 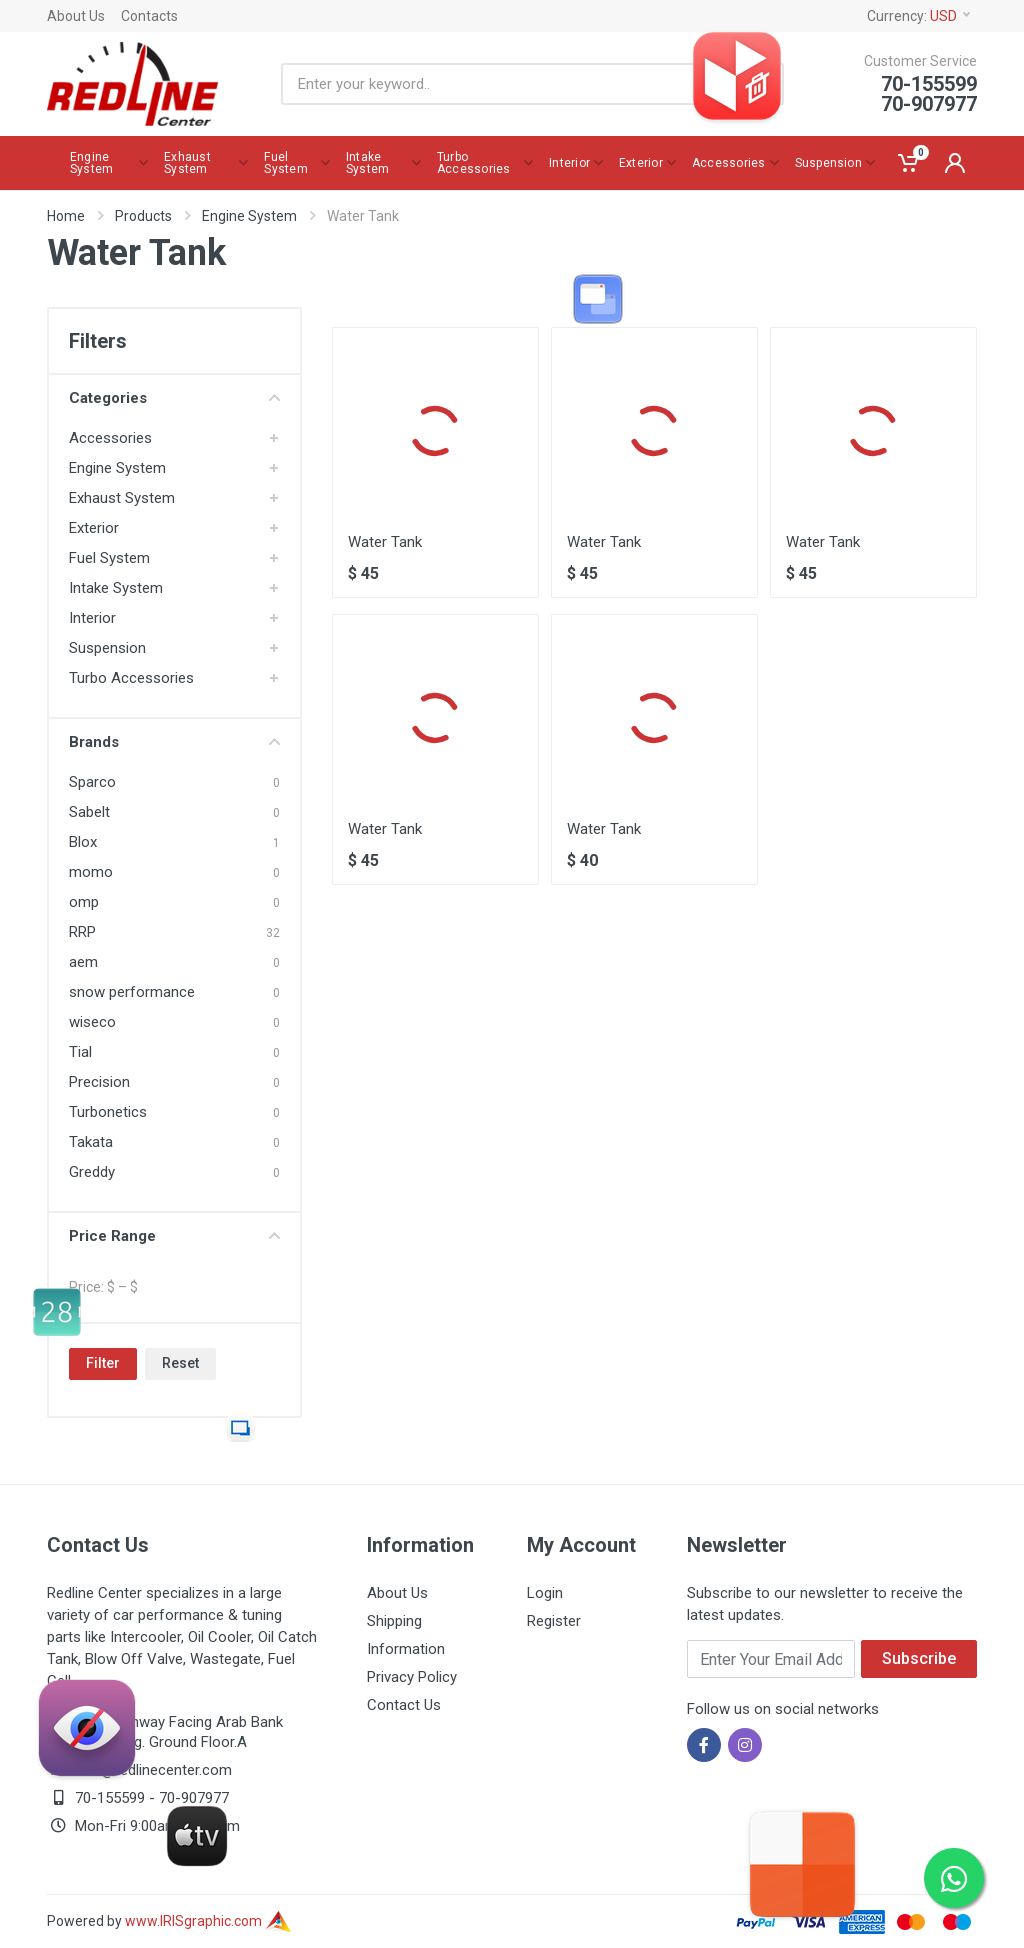 What do you see at coordinates (802, 1864) in the screenshot?
I see `switch to the top-left workspace` at bounding box center [802, 1864].